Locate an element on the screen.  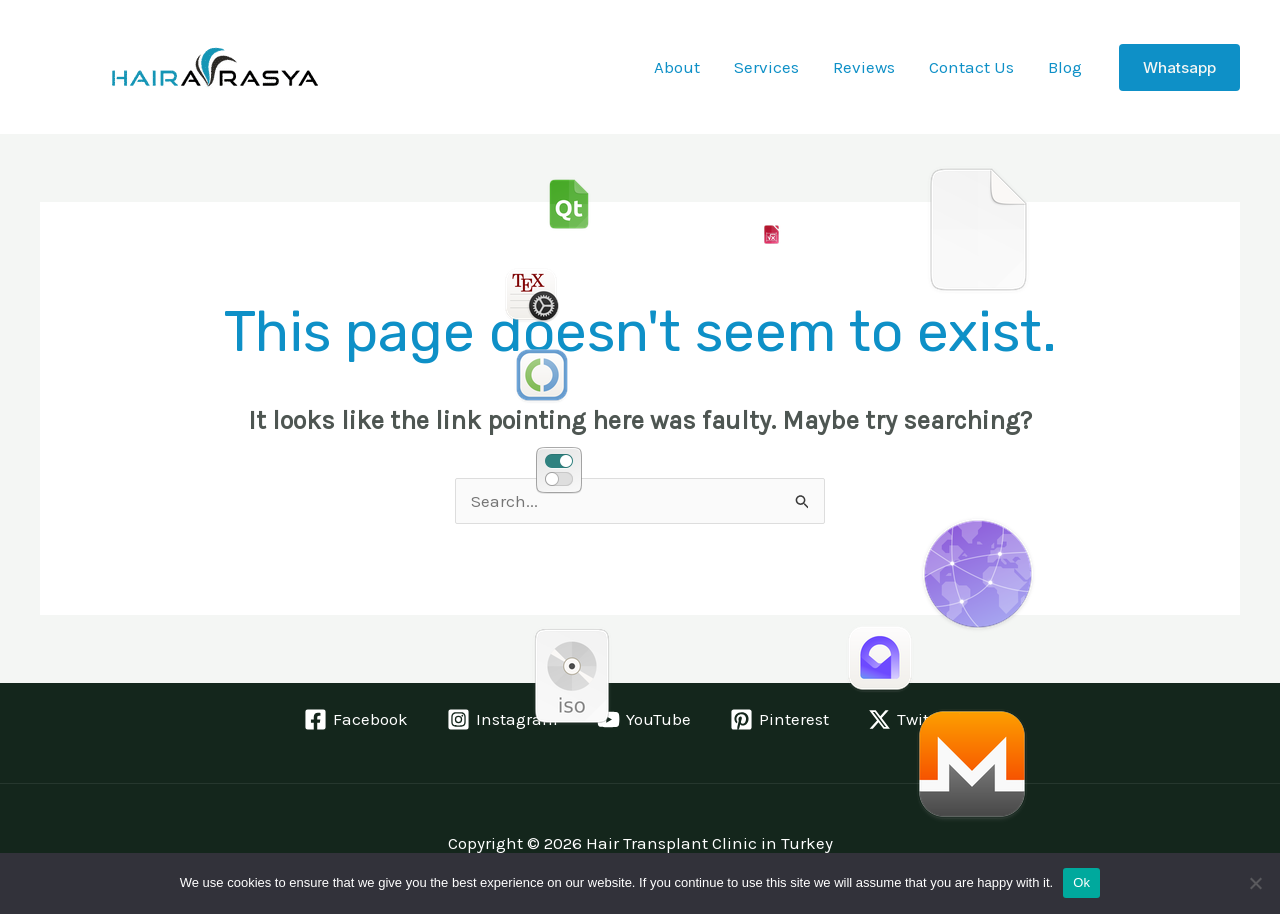
open internet or web browser application is located at coordinates (978, 574).